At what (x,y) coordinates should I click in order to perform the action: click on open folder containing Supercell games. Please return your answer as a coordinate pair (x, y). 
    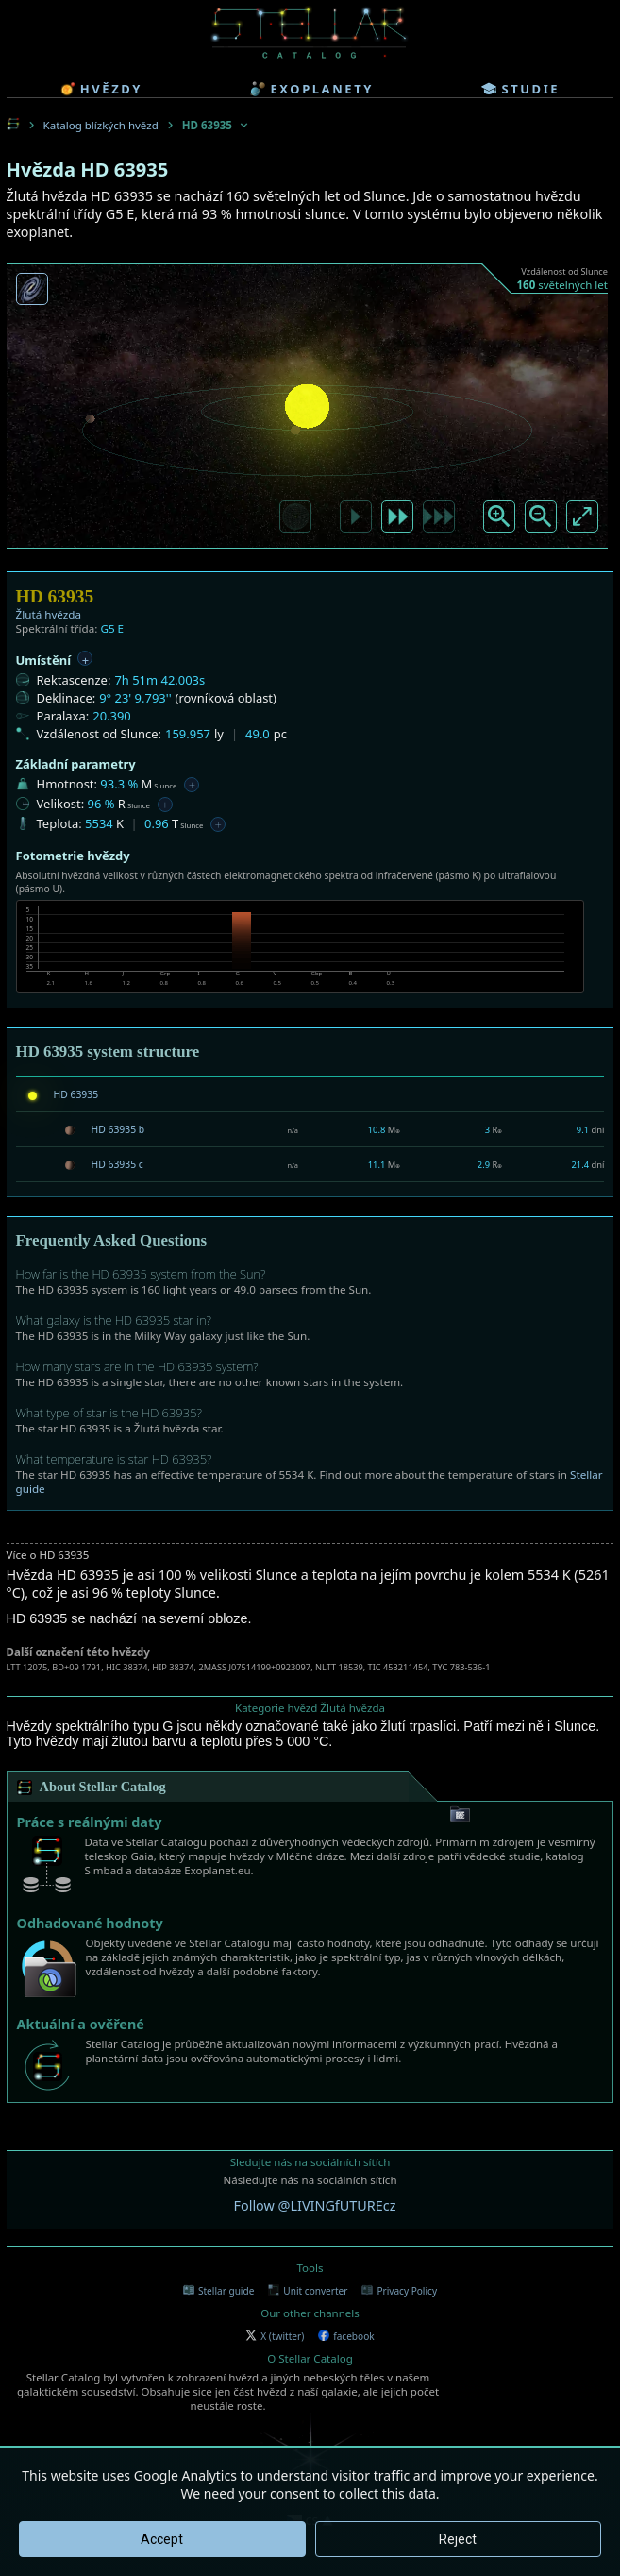
    Looking at the image, I should click on (460, 1814).